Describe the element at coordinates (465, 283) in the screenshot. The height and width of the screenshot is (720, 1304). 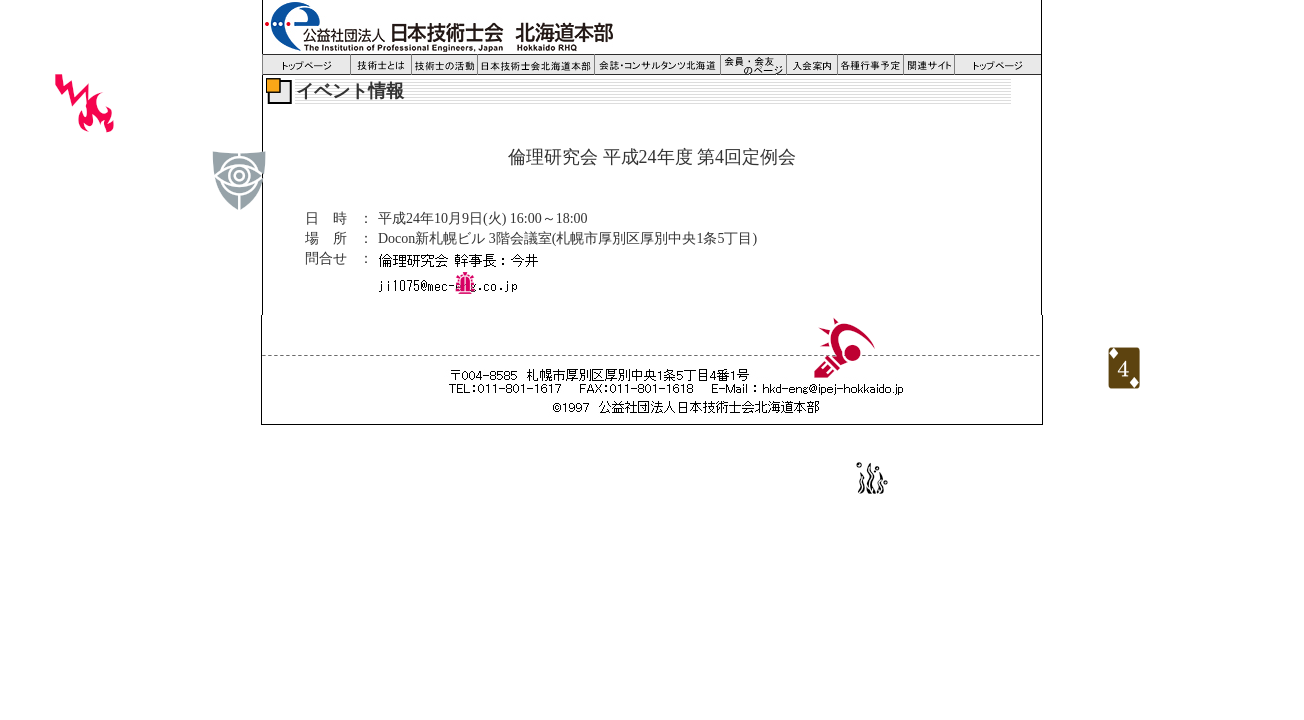
I see `enter a new room or area in a game` at that location.